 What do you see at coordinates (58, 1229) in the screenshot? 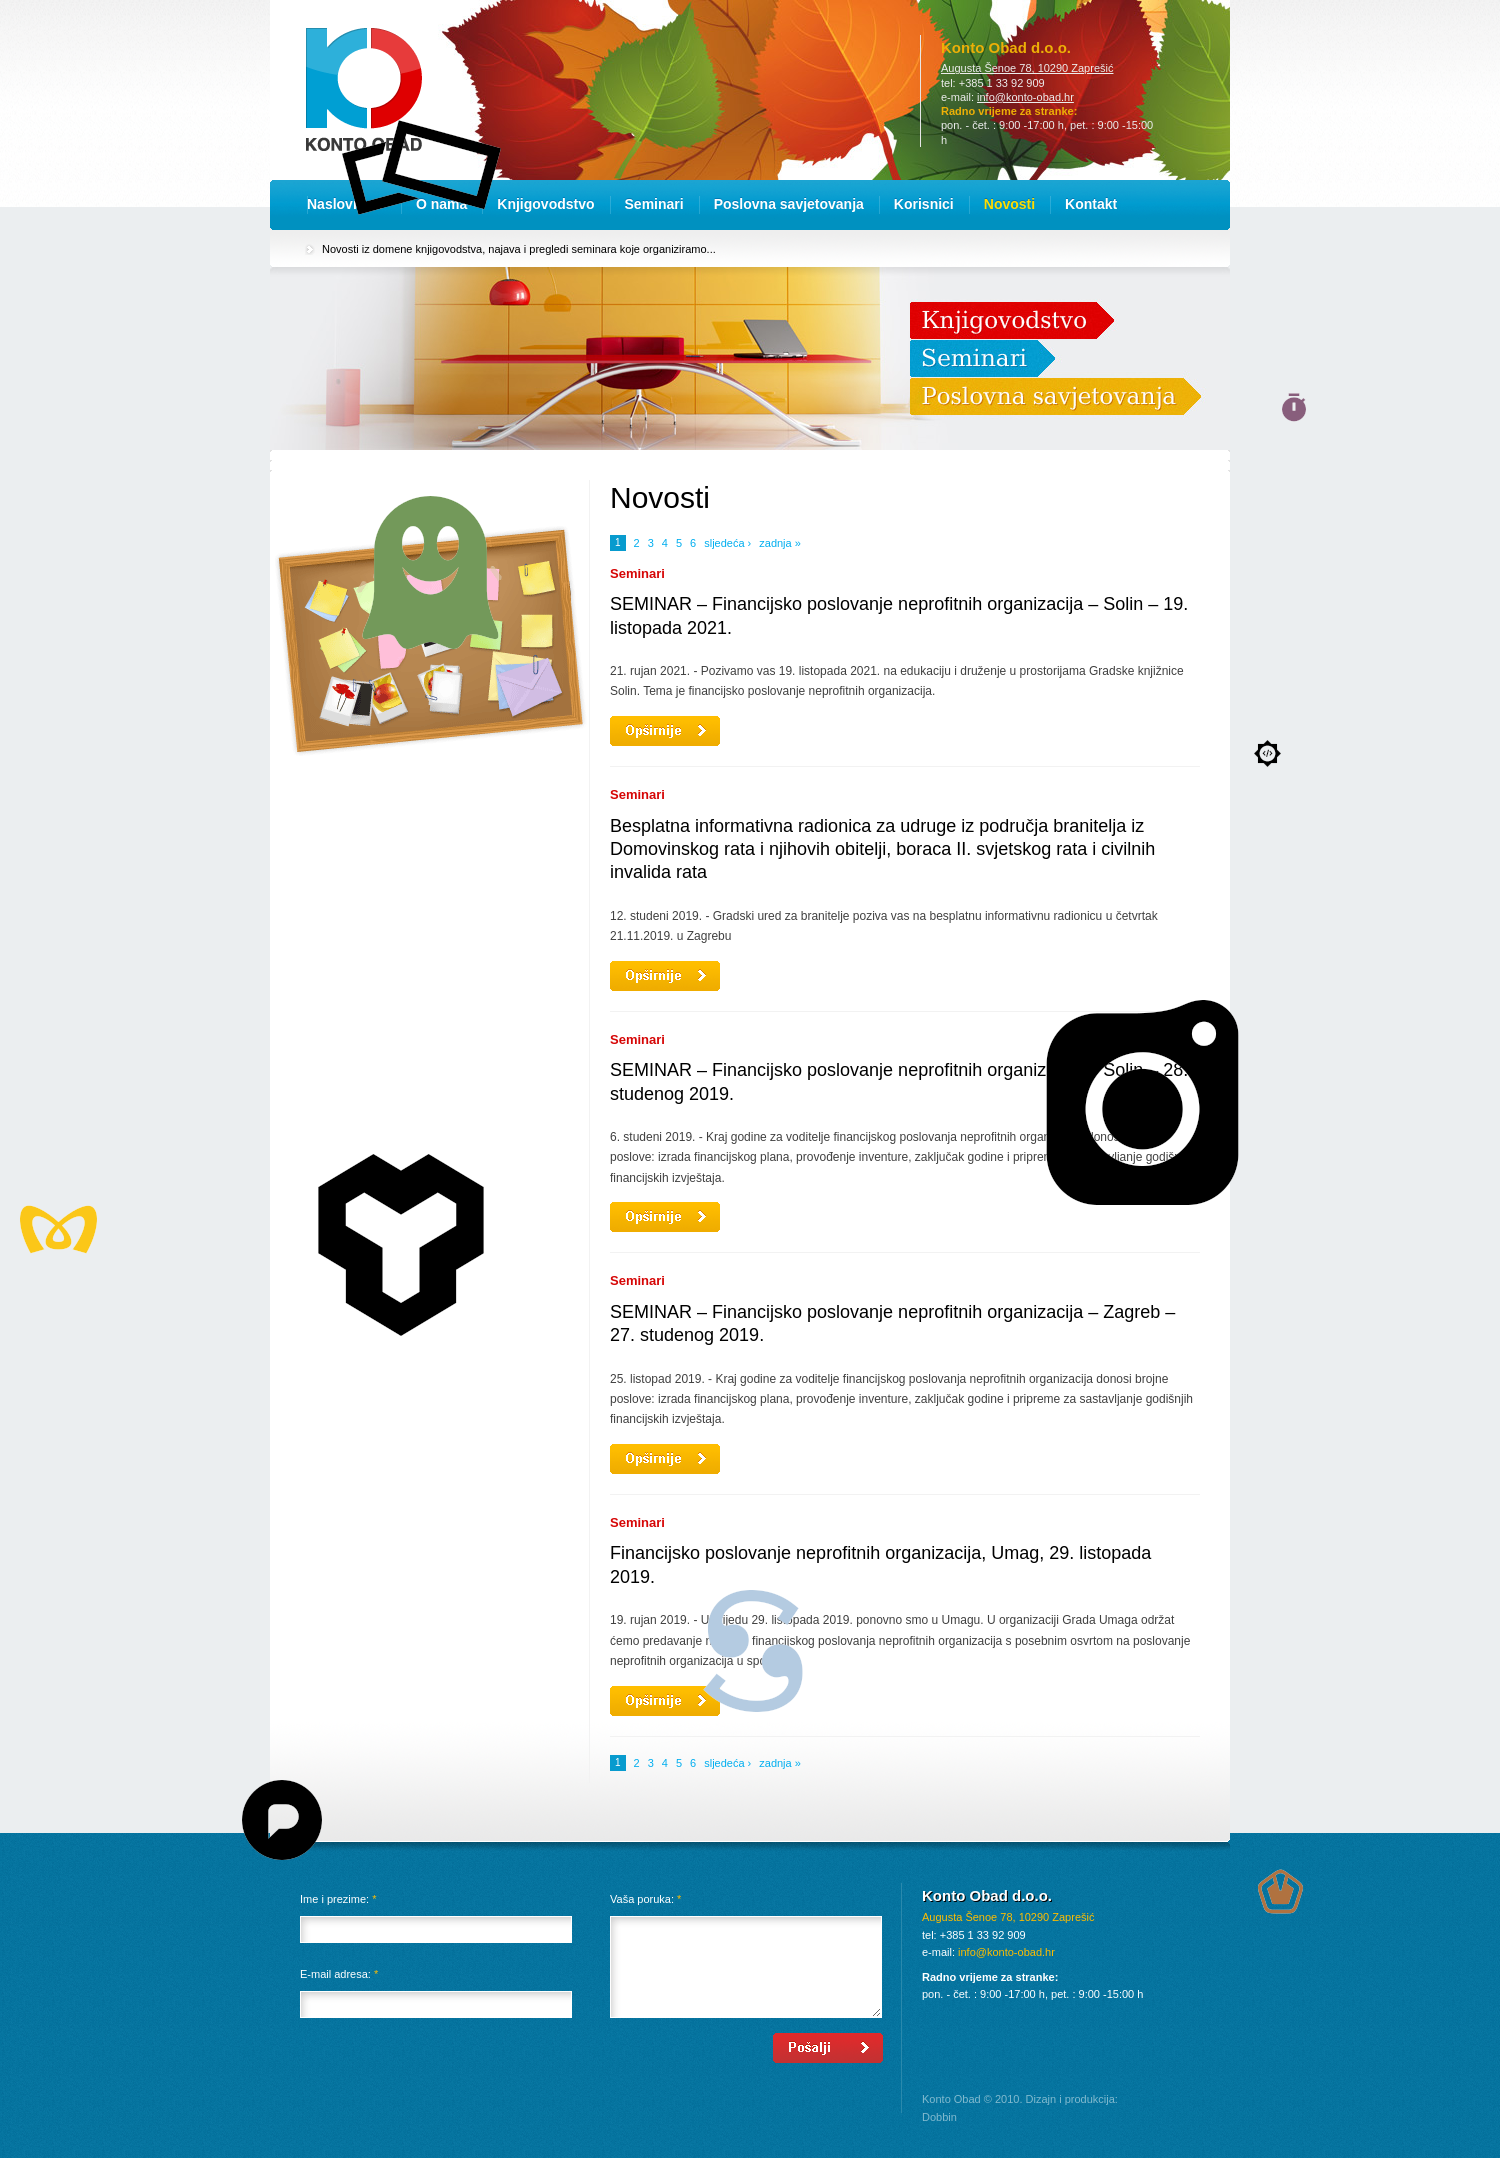
I see `tokyo metro logo` at bounding box center [58, 1229].